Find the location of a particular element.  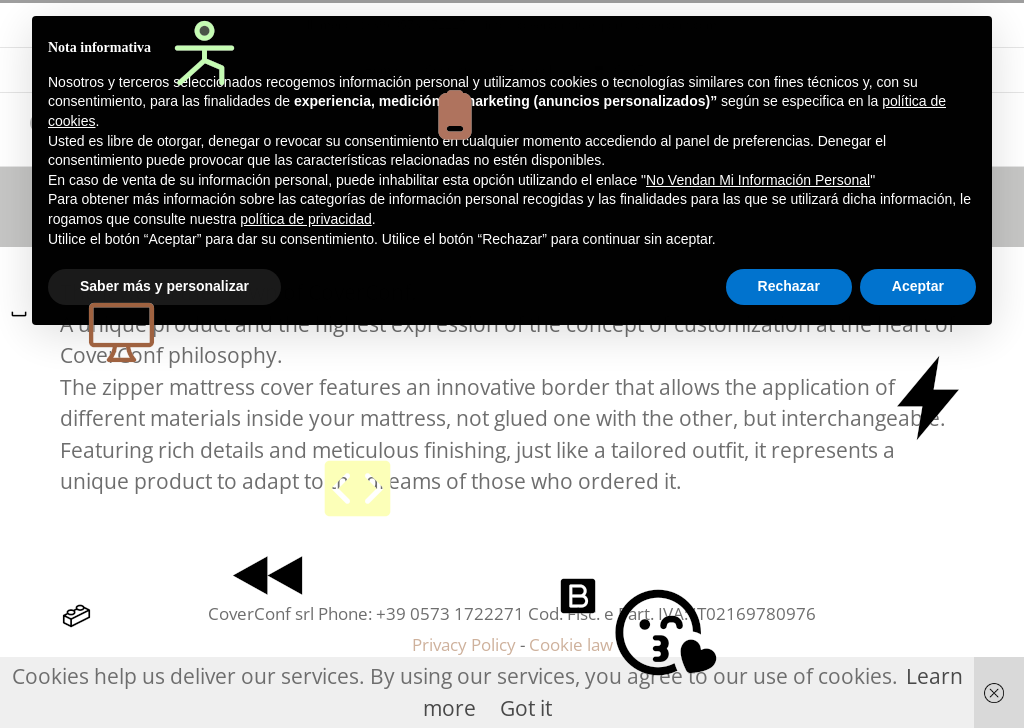

access tai chi or meditation exercises is located at coordinates (204, 55).